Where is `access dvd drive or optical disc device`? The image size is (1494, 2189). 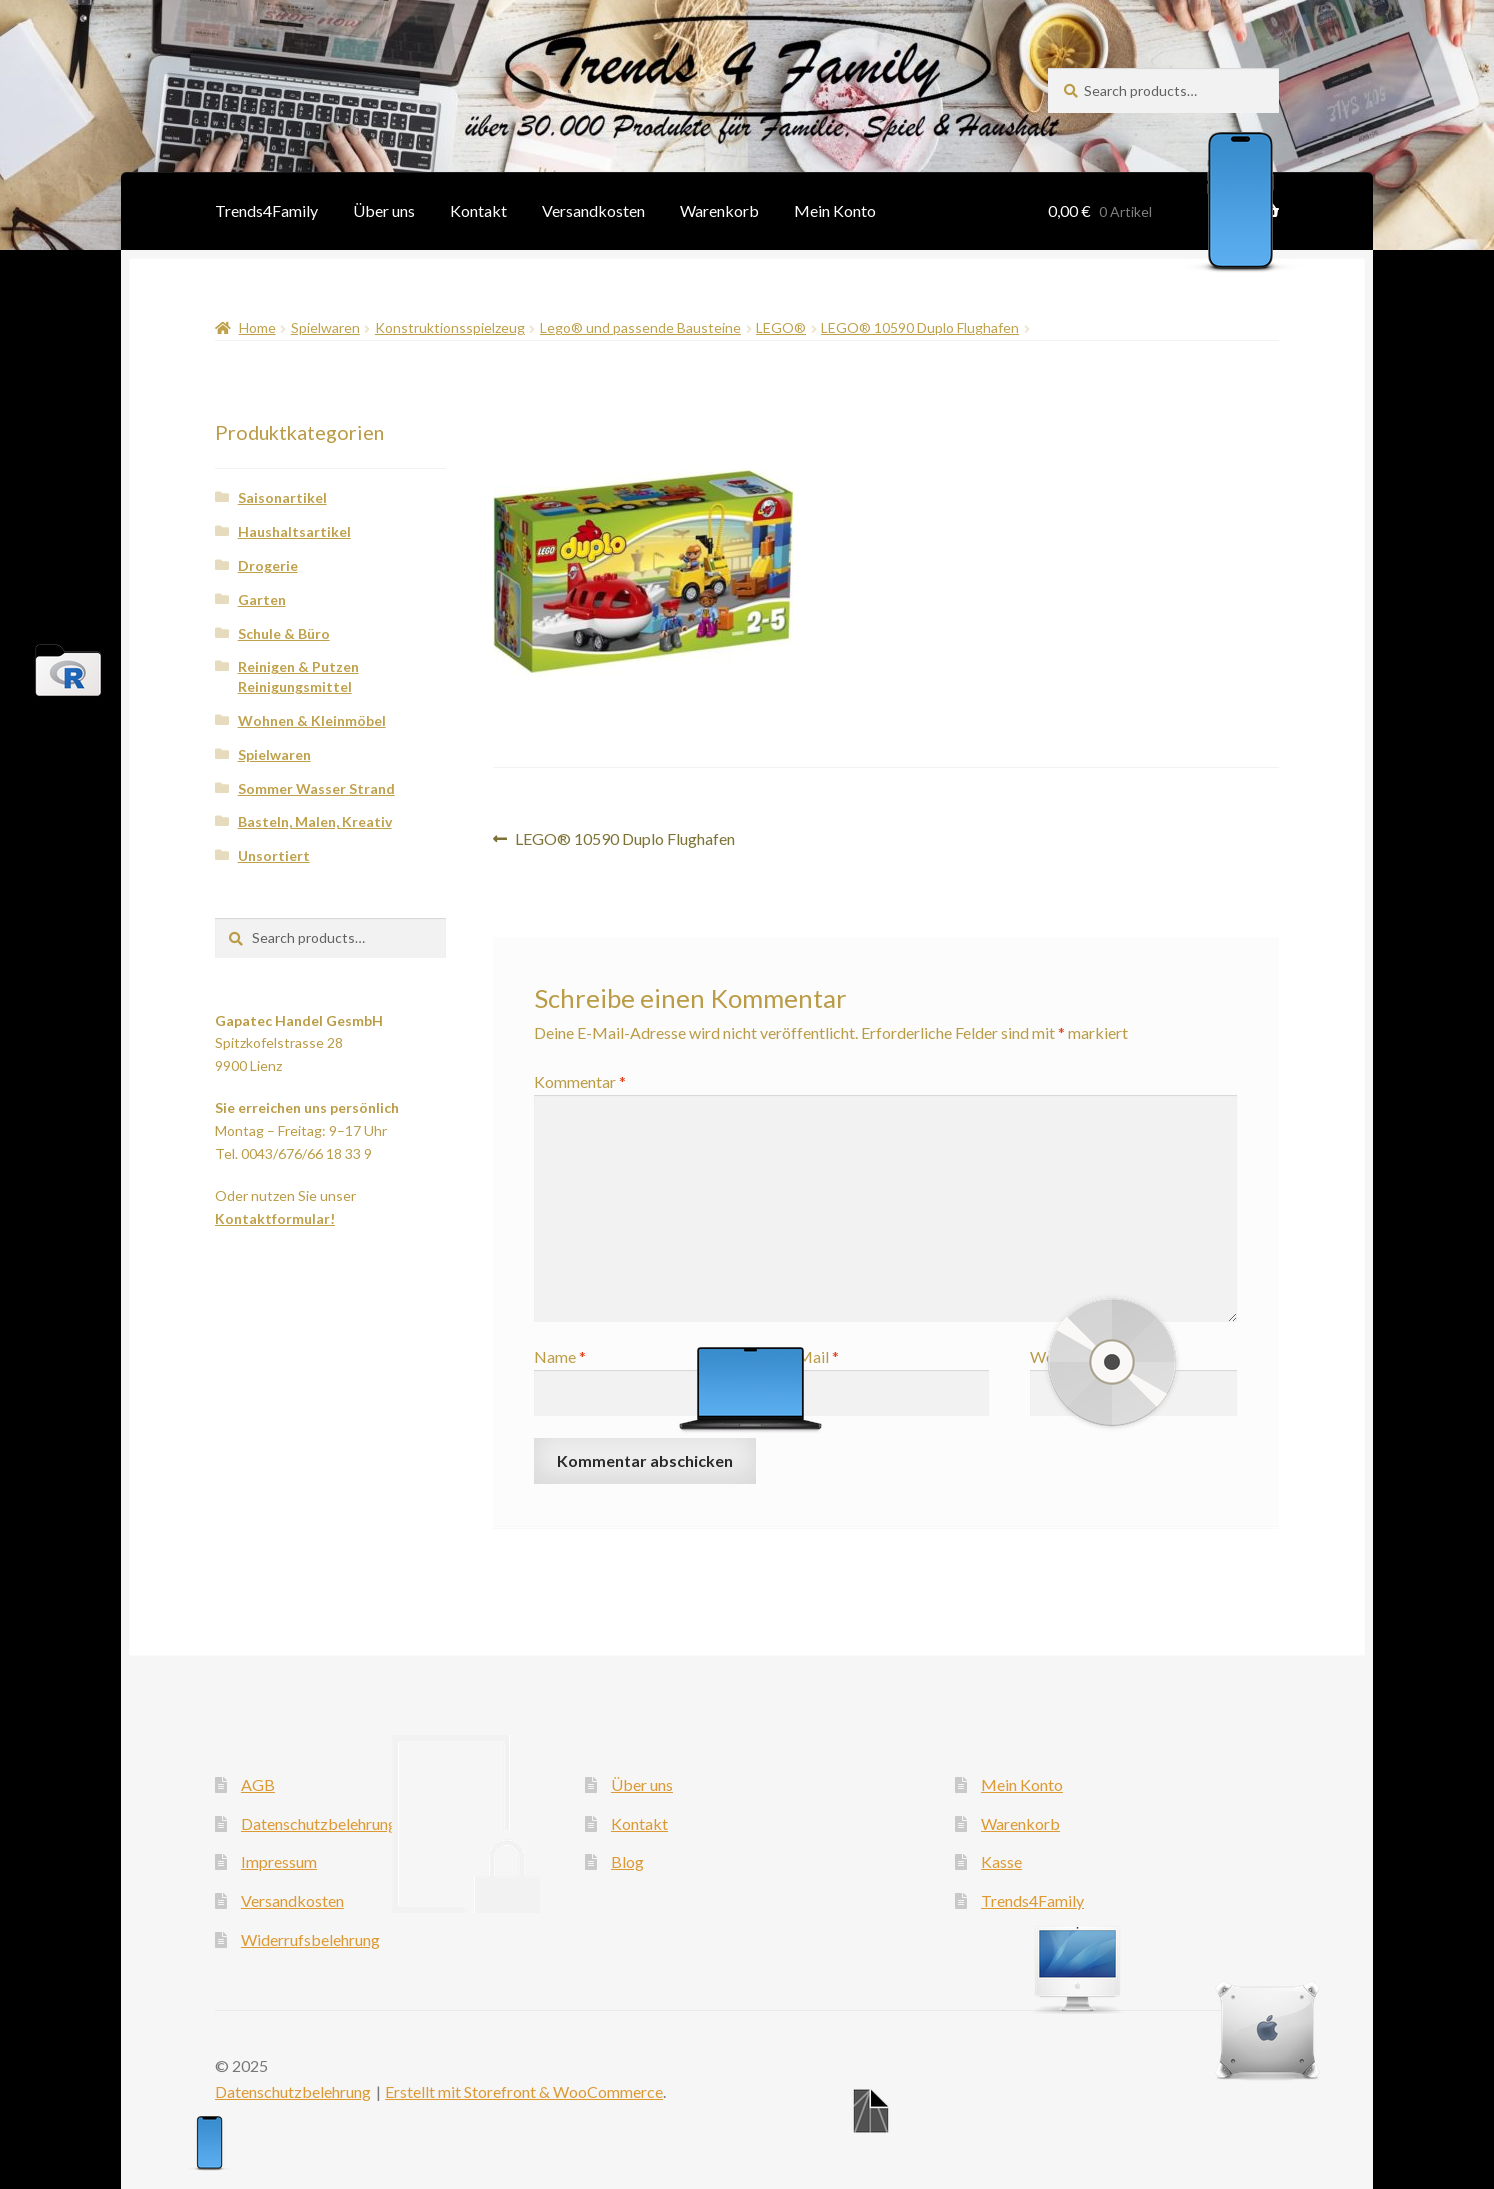
access dvd drive or optical disc device is located at coordinates (1112, 1362).